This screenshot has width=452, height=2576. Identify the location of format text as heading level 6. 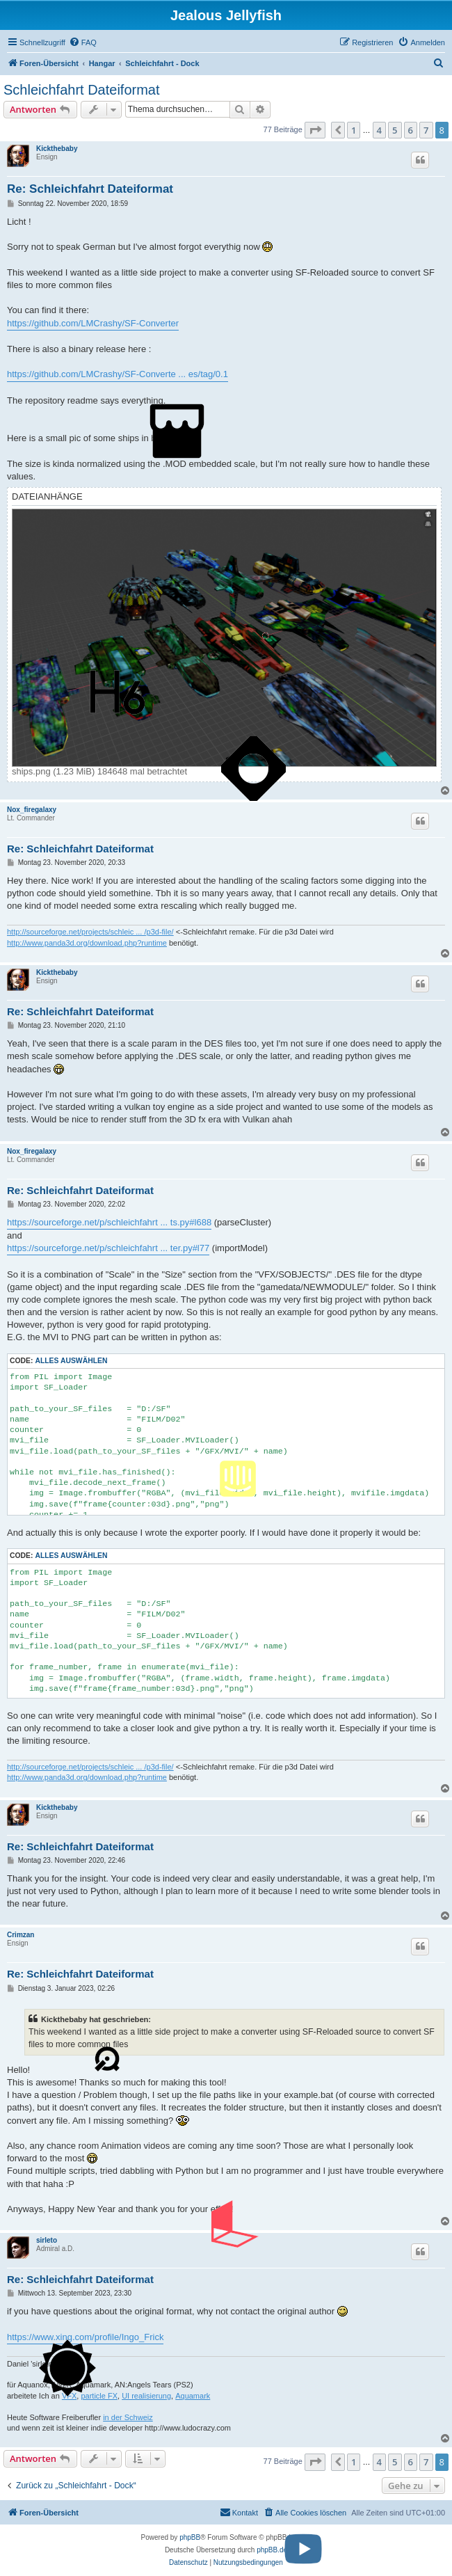
(117, 692).